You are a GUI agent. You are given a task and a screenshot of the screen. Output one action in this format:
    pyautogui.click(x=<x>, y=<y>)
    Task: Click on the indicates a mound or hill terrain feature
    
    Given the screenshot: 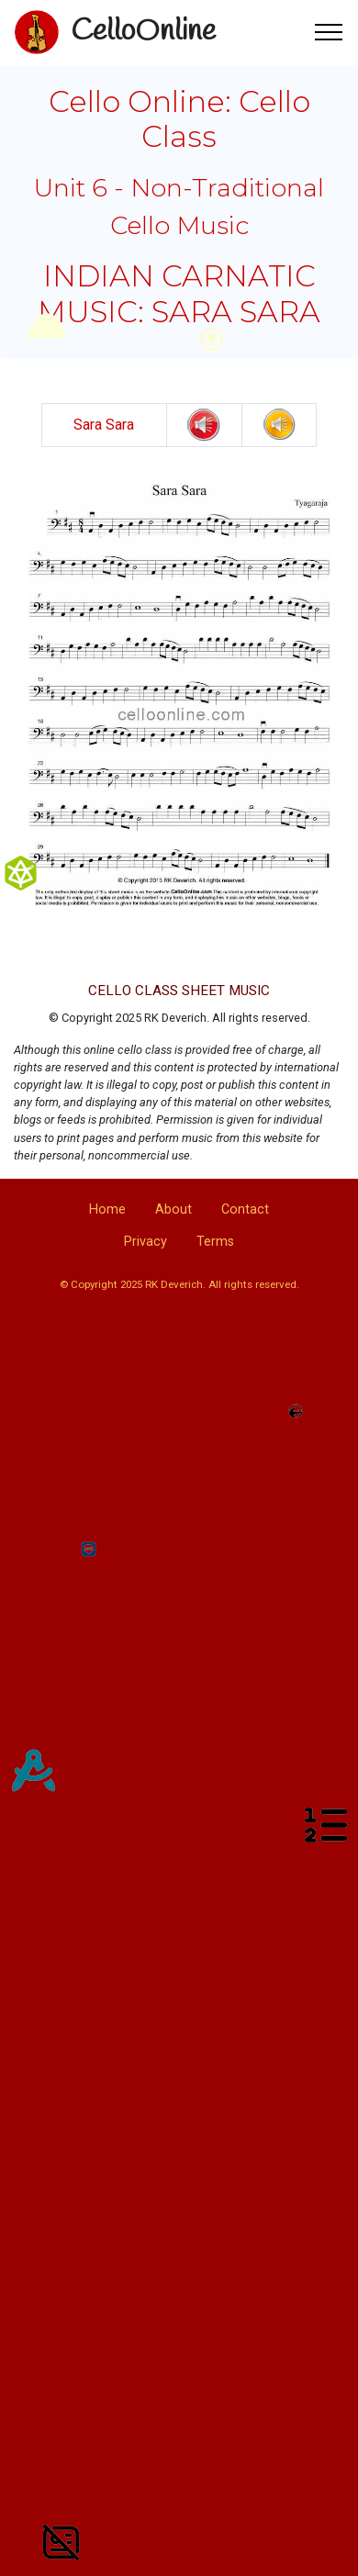 What is the action you would take?
    pyautogui.click(x=47, y=326)
    